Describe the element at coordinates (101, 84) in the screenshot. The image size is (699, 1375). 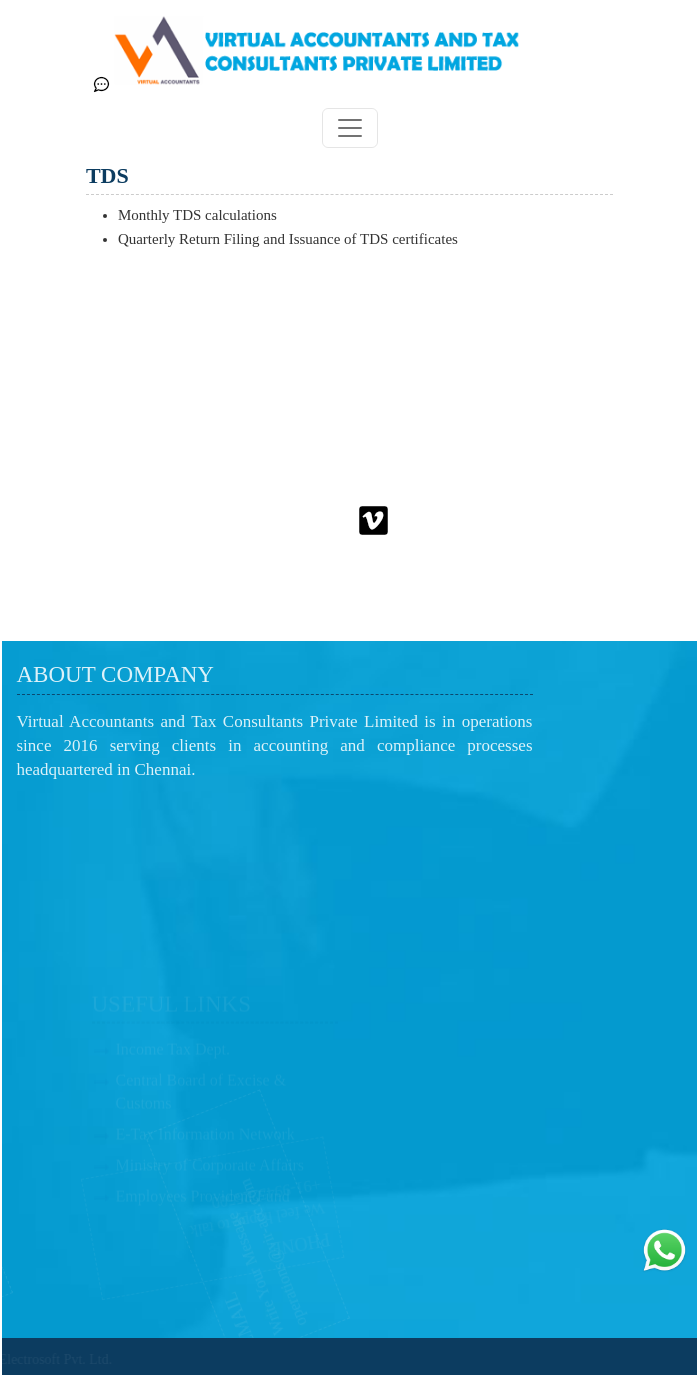
I see `open chat or messaging` at that location.